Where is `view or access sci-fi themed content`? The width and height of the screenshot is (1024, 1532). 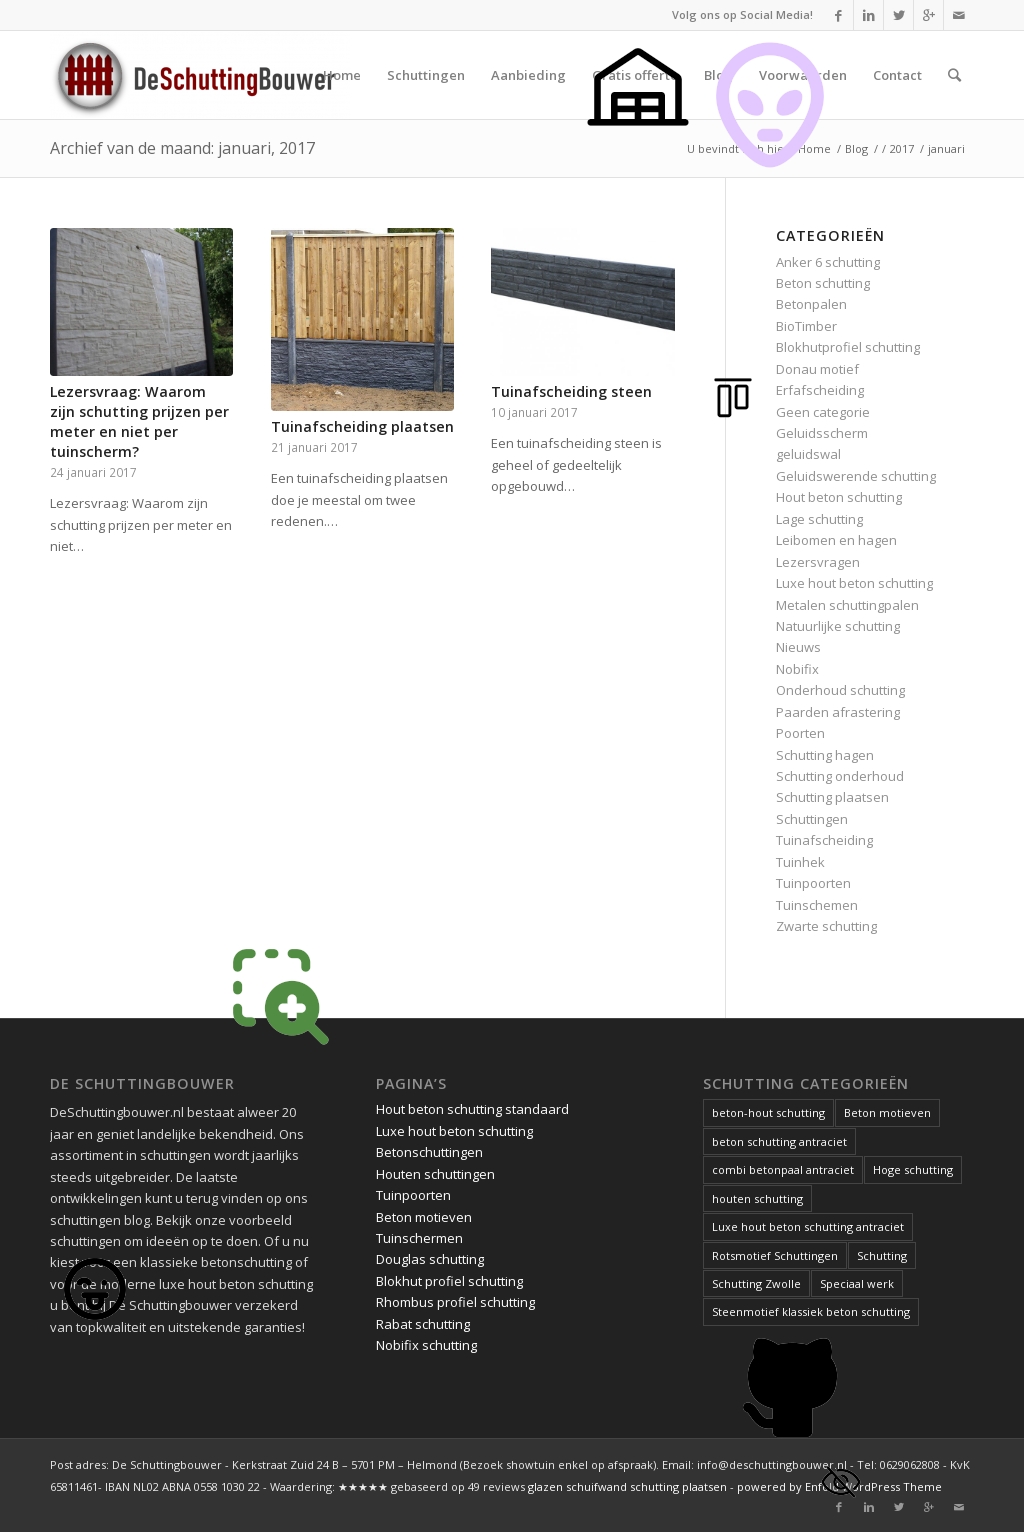
view or access sci-fi themed content is located at coordinates (770, 105).